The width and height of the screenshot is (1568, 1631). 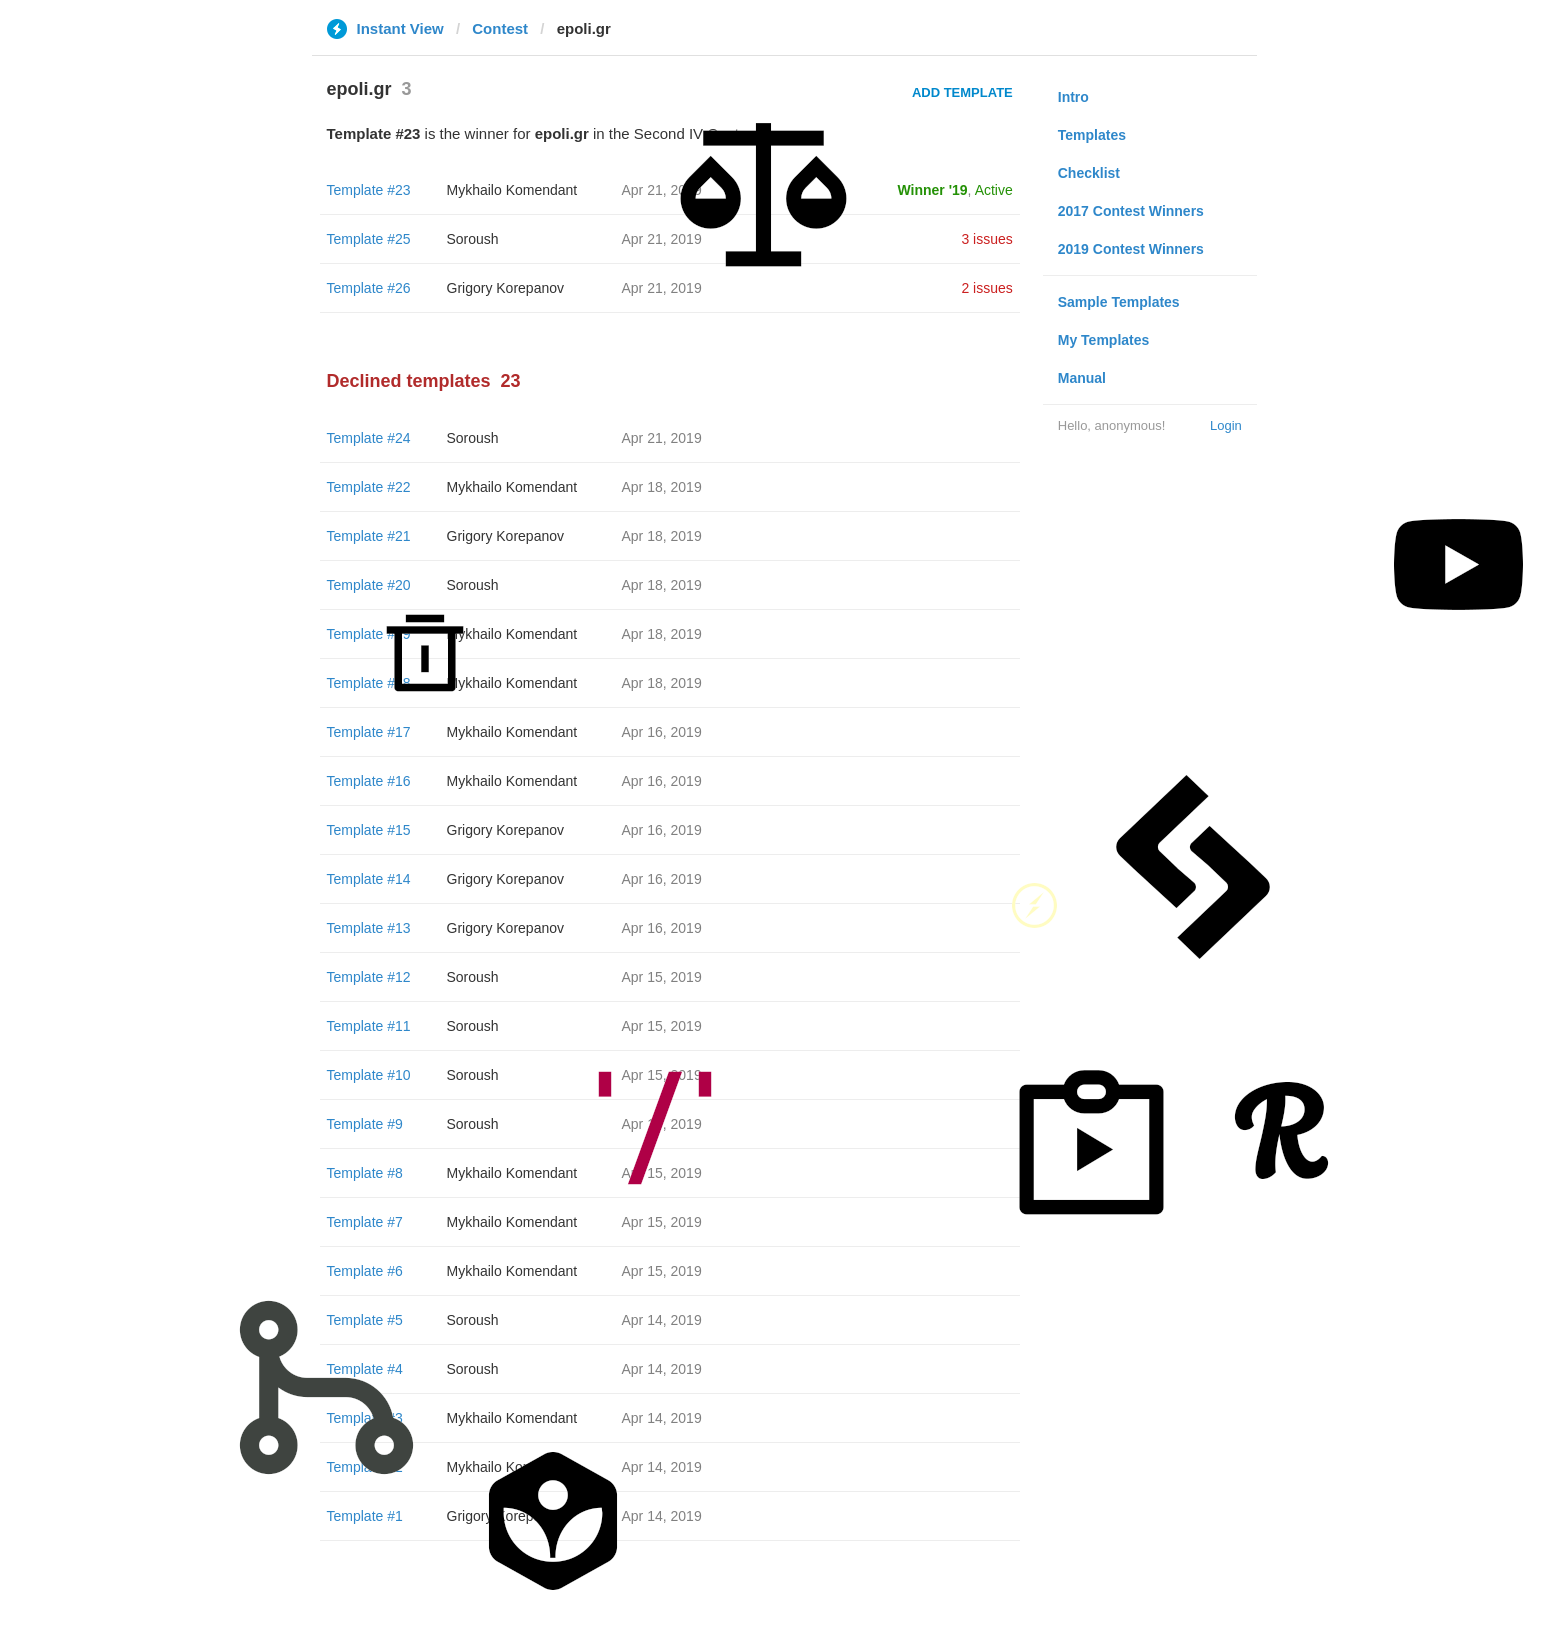 What do you see at coordinates (763, 198) in the screenshot?
I see `access legal or terms of service information` at bounding box center [763, 198].